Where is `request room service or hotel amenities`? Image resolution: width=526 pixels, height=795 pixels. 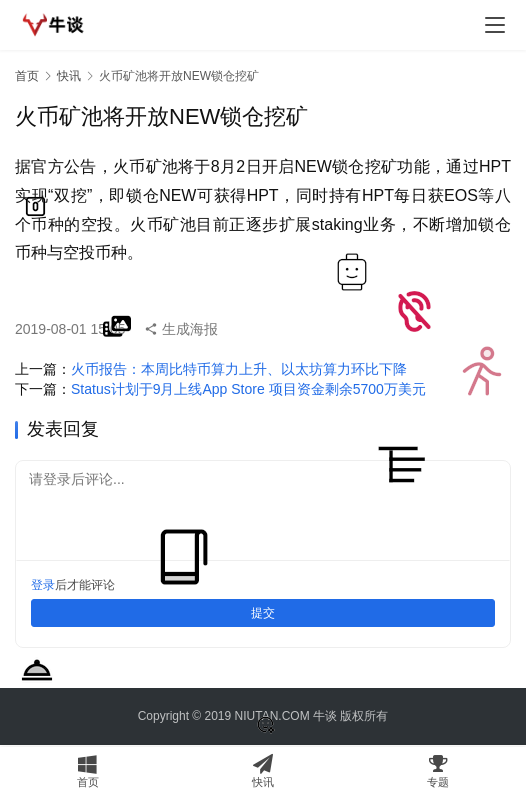 request room service or hotel amenities is located at coordinates (37, 670).